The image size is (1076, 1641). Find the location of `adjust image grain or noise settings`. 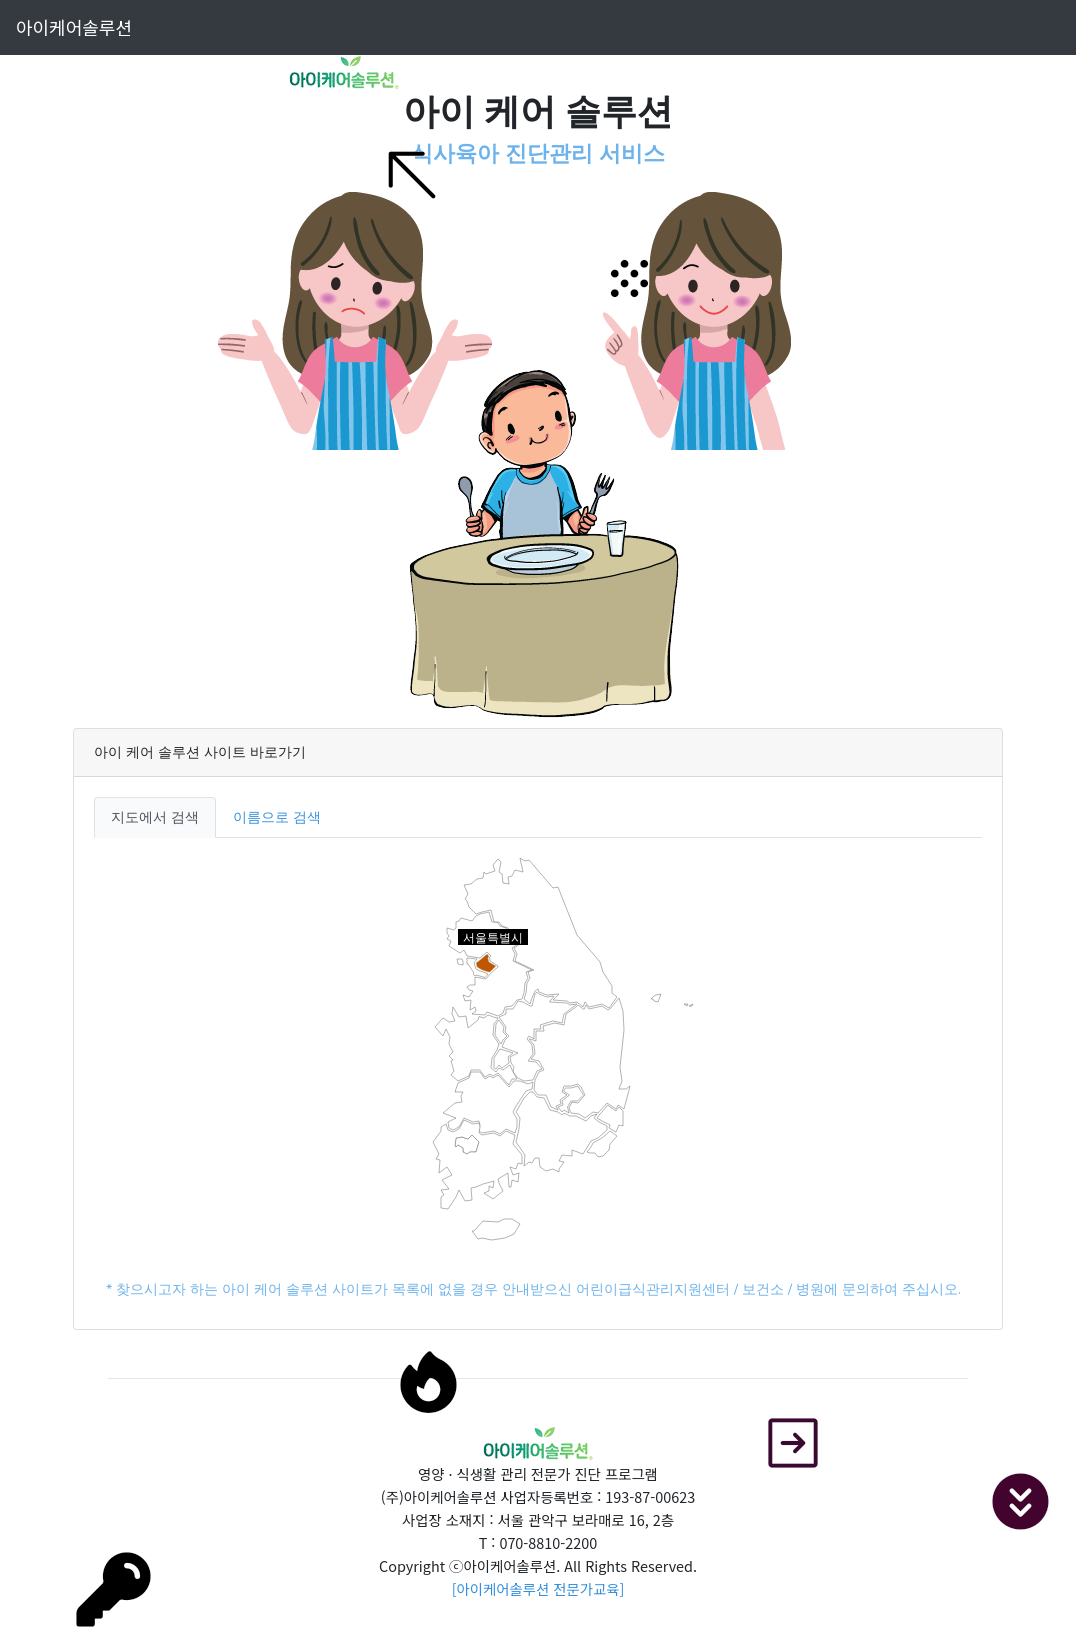

adjust image grain or noise settings is located at coordinates (629, 278).